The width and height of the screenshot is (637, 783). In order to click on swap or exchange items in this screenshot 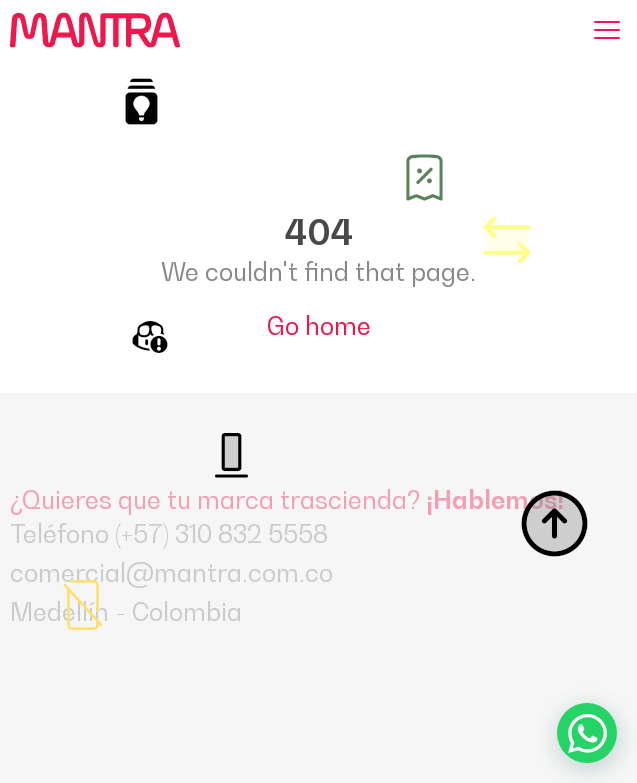, I will do `click(507, 240)`.